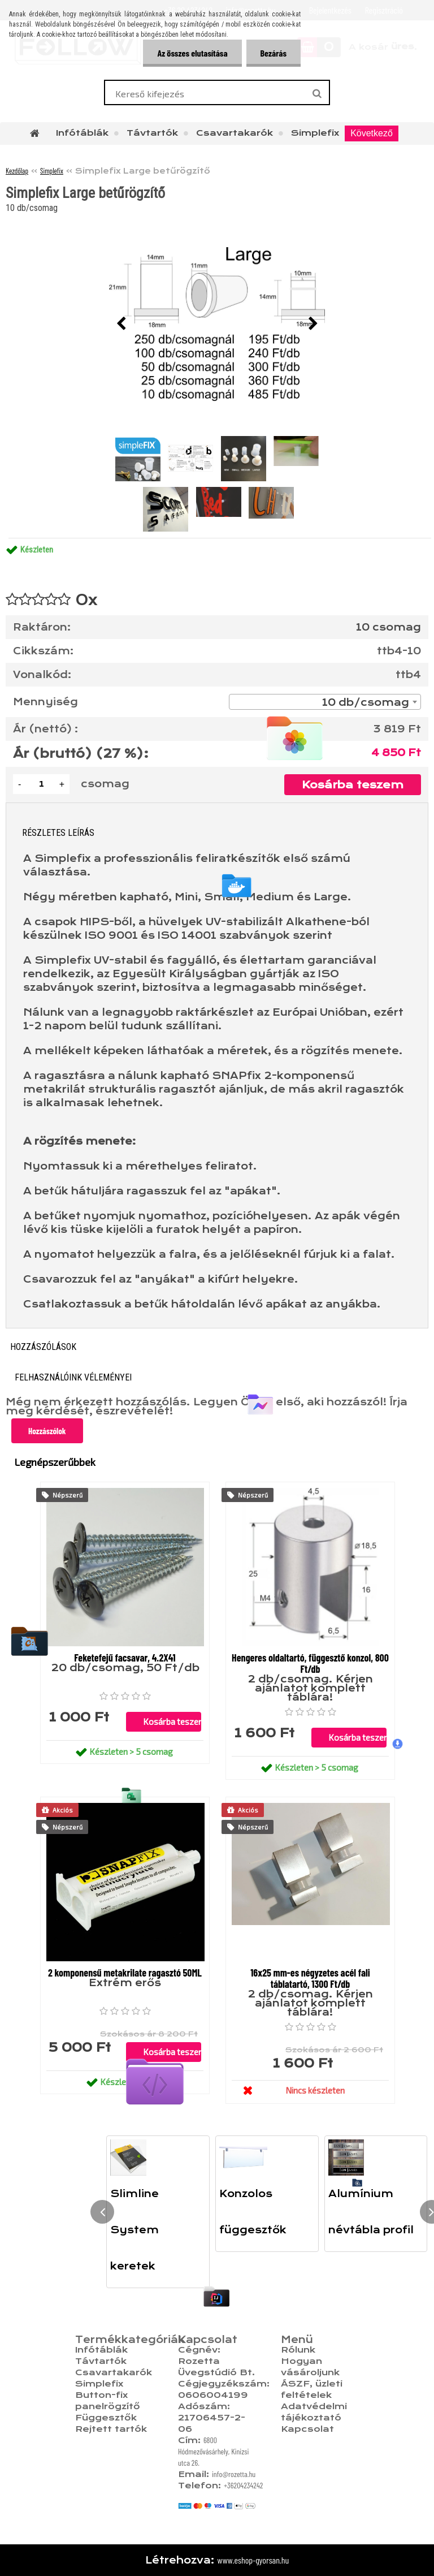 The height and width of the screenshot is (2576, 434). Describe the element at coordinates (131, 1796) in the screenshot. I see `open microsoft project files folder` at that location.